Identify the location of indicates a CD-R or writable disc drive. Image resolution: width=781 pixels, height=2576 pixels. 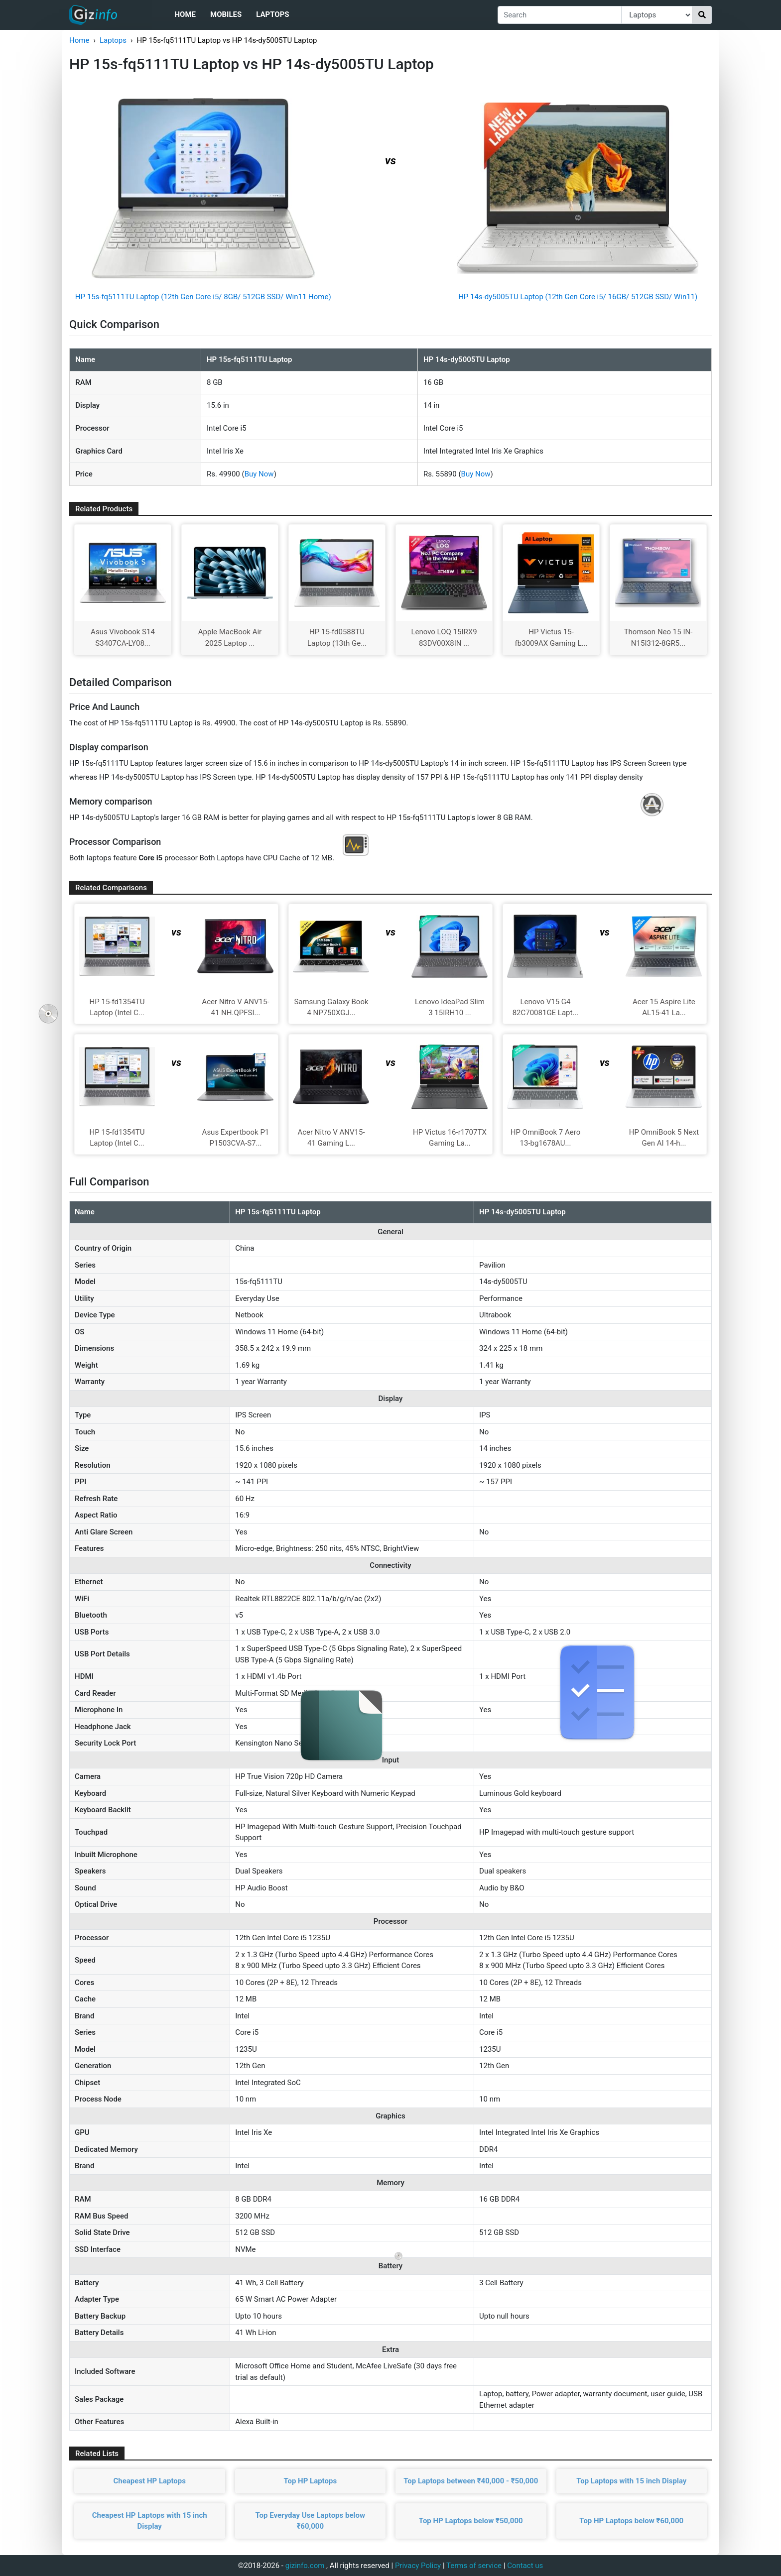
(48, 1014).